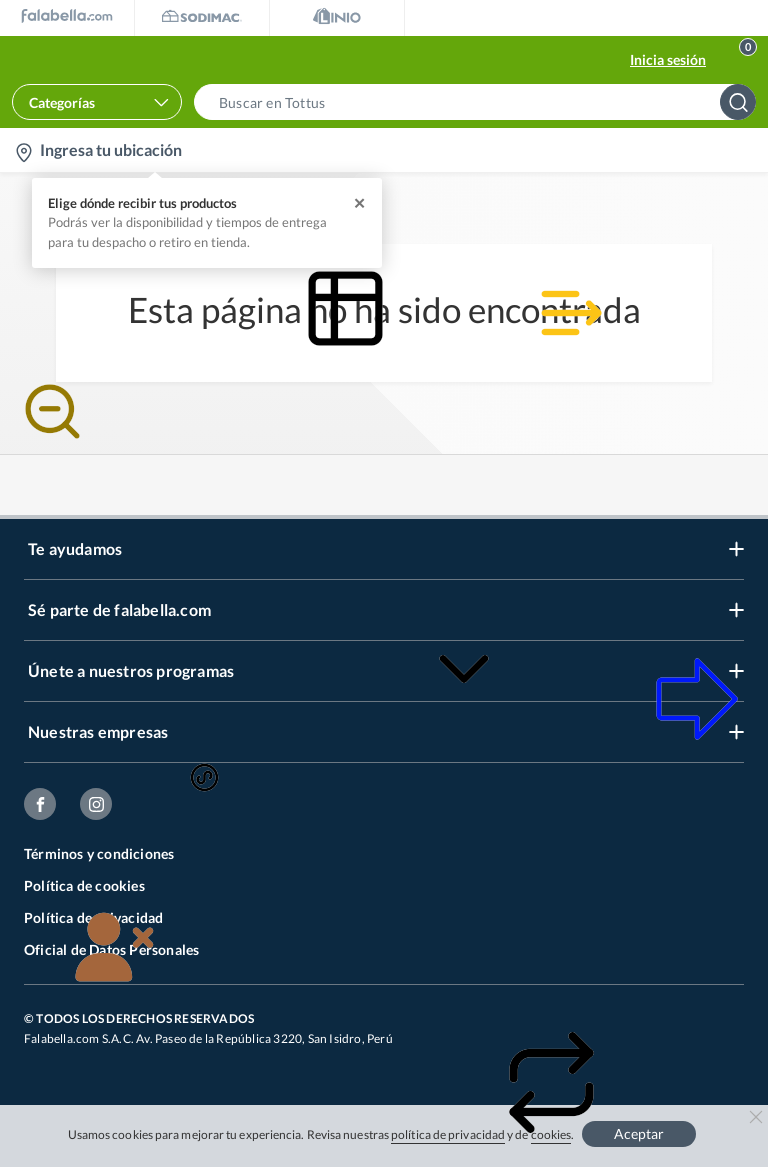 The width and height of the screenshot is (768, 1167). Describe the element at coordinates (204, 777) in the screenshot. I see `open WeChat miniprogram` at that location.